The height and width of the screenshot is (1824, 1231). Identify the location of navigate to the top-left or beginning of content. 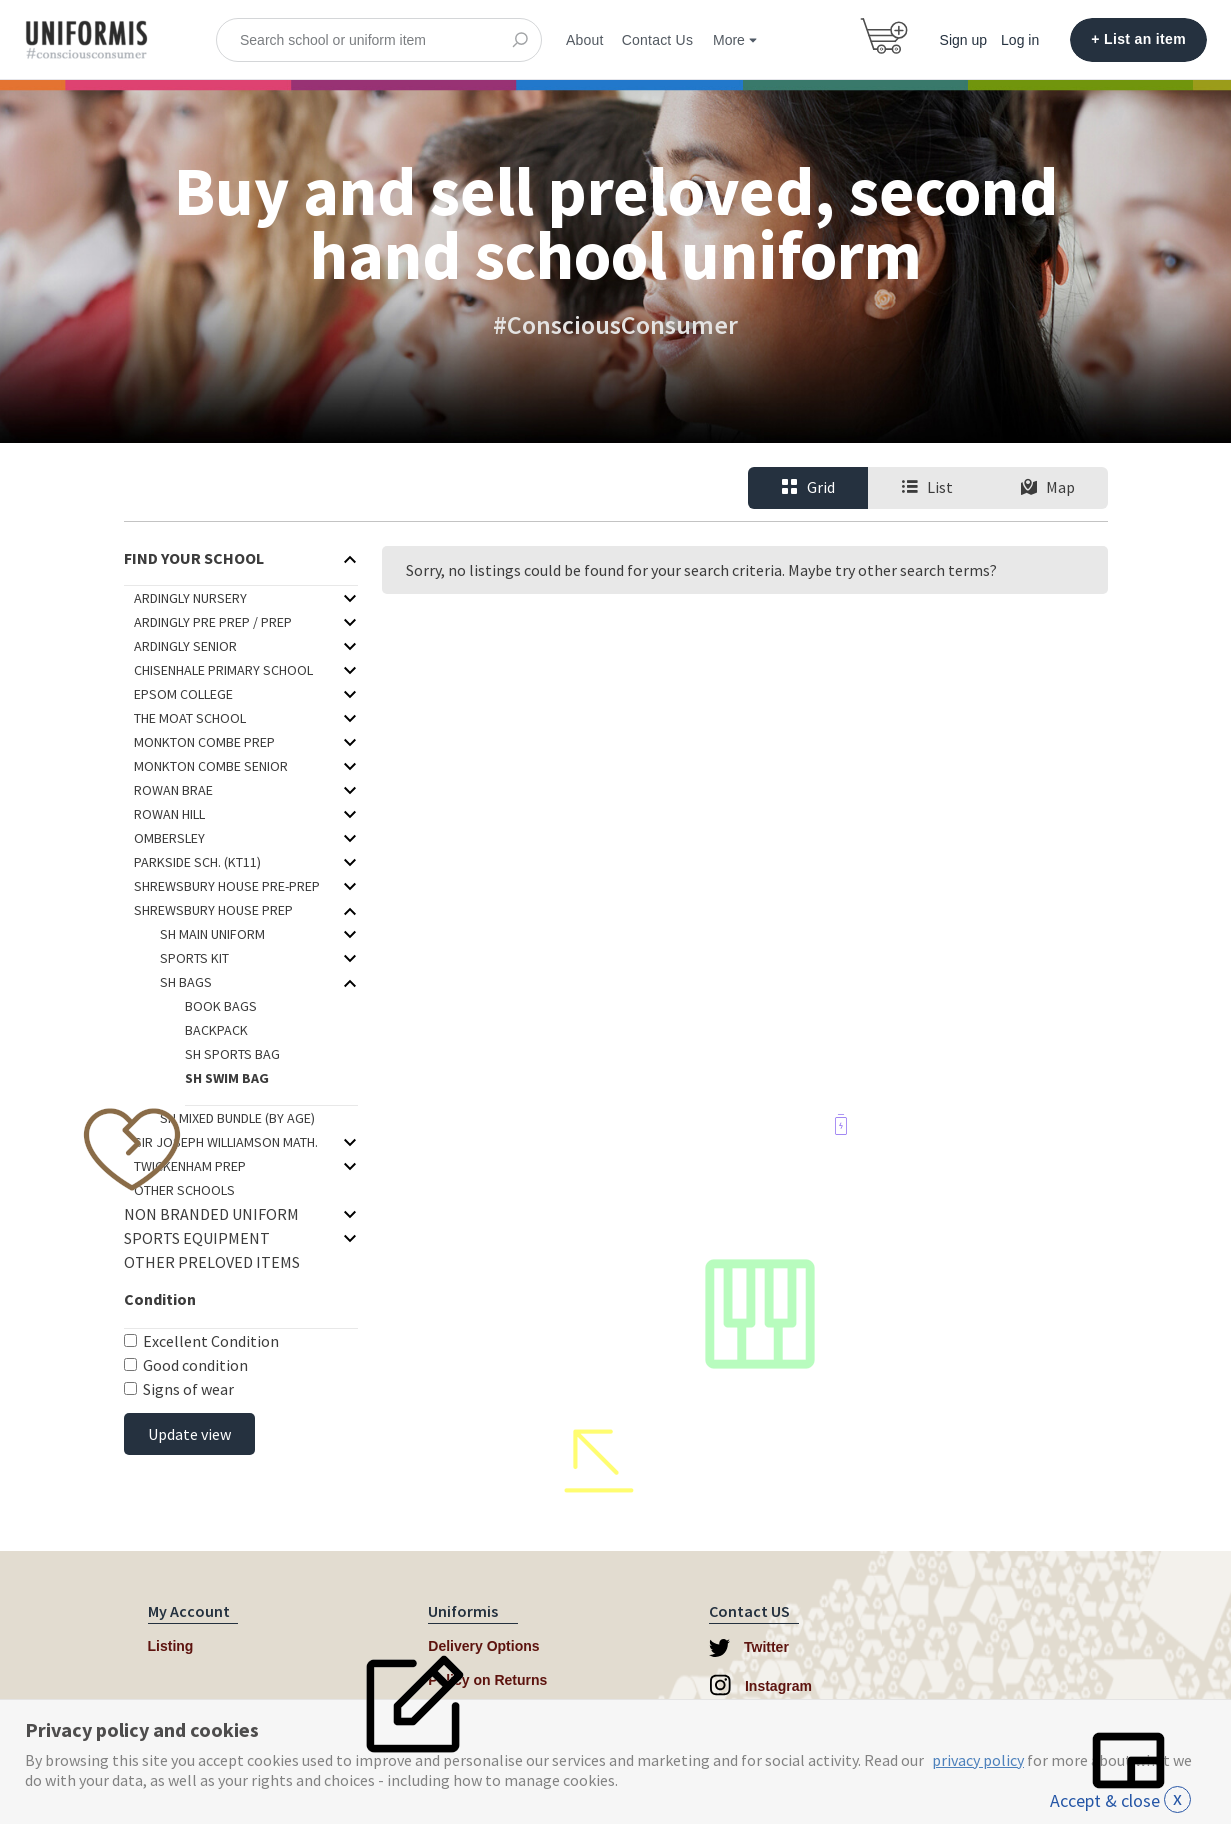
(596, 1461).